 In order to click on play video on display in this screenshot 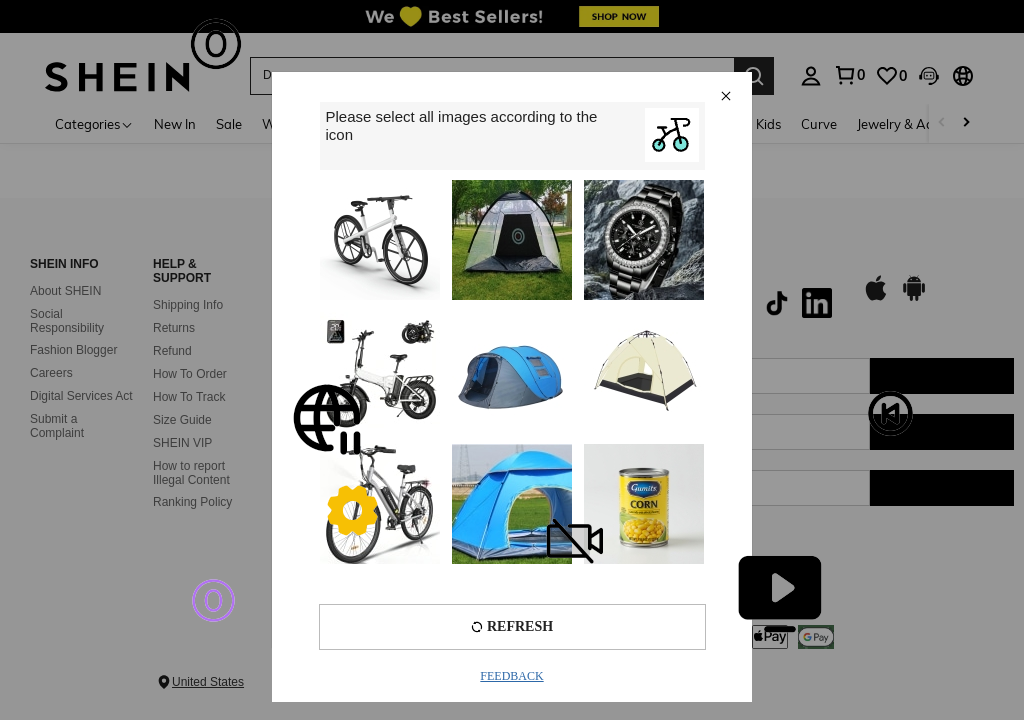, I will do `click(780, 591)`.